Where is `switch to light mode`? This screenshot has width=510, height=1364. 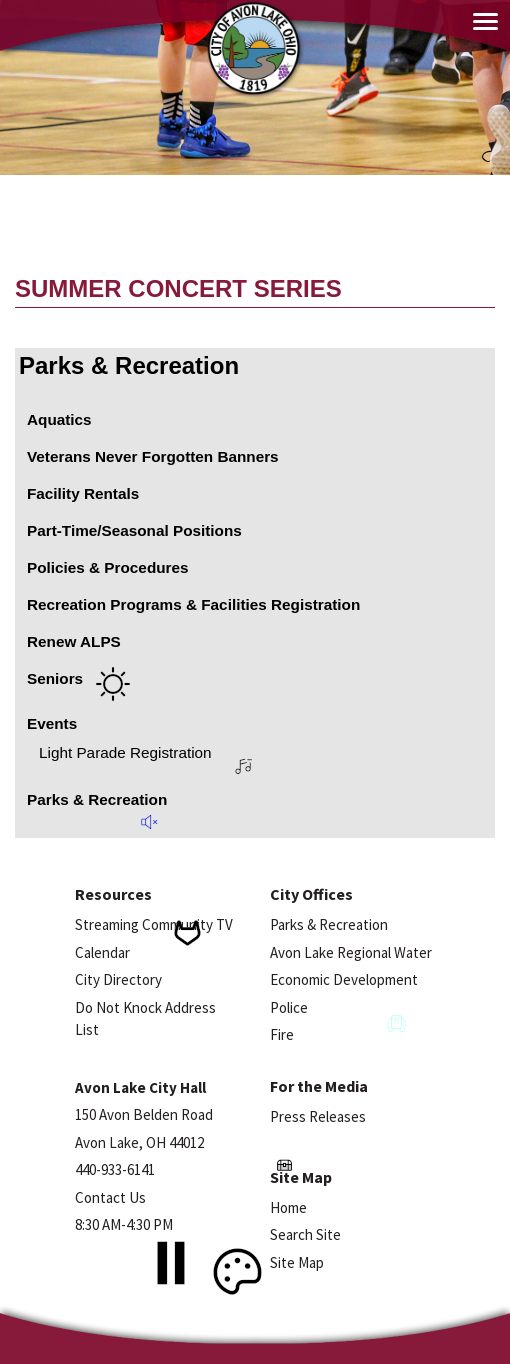
switch to light mode is located at coordinates (113, 684).